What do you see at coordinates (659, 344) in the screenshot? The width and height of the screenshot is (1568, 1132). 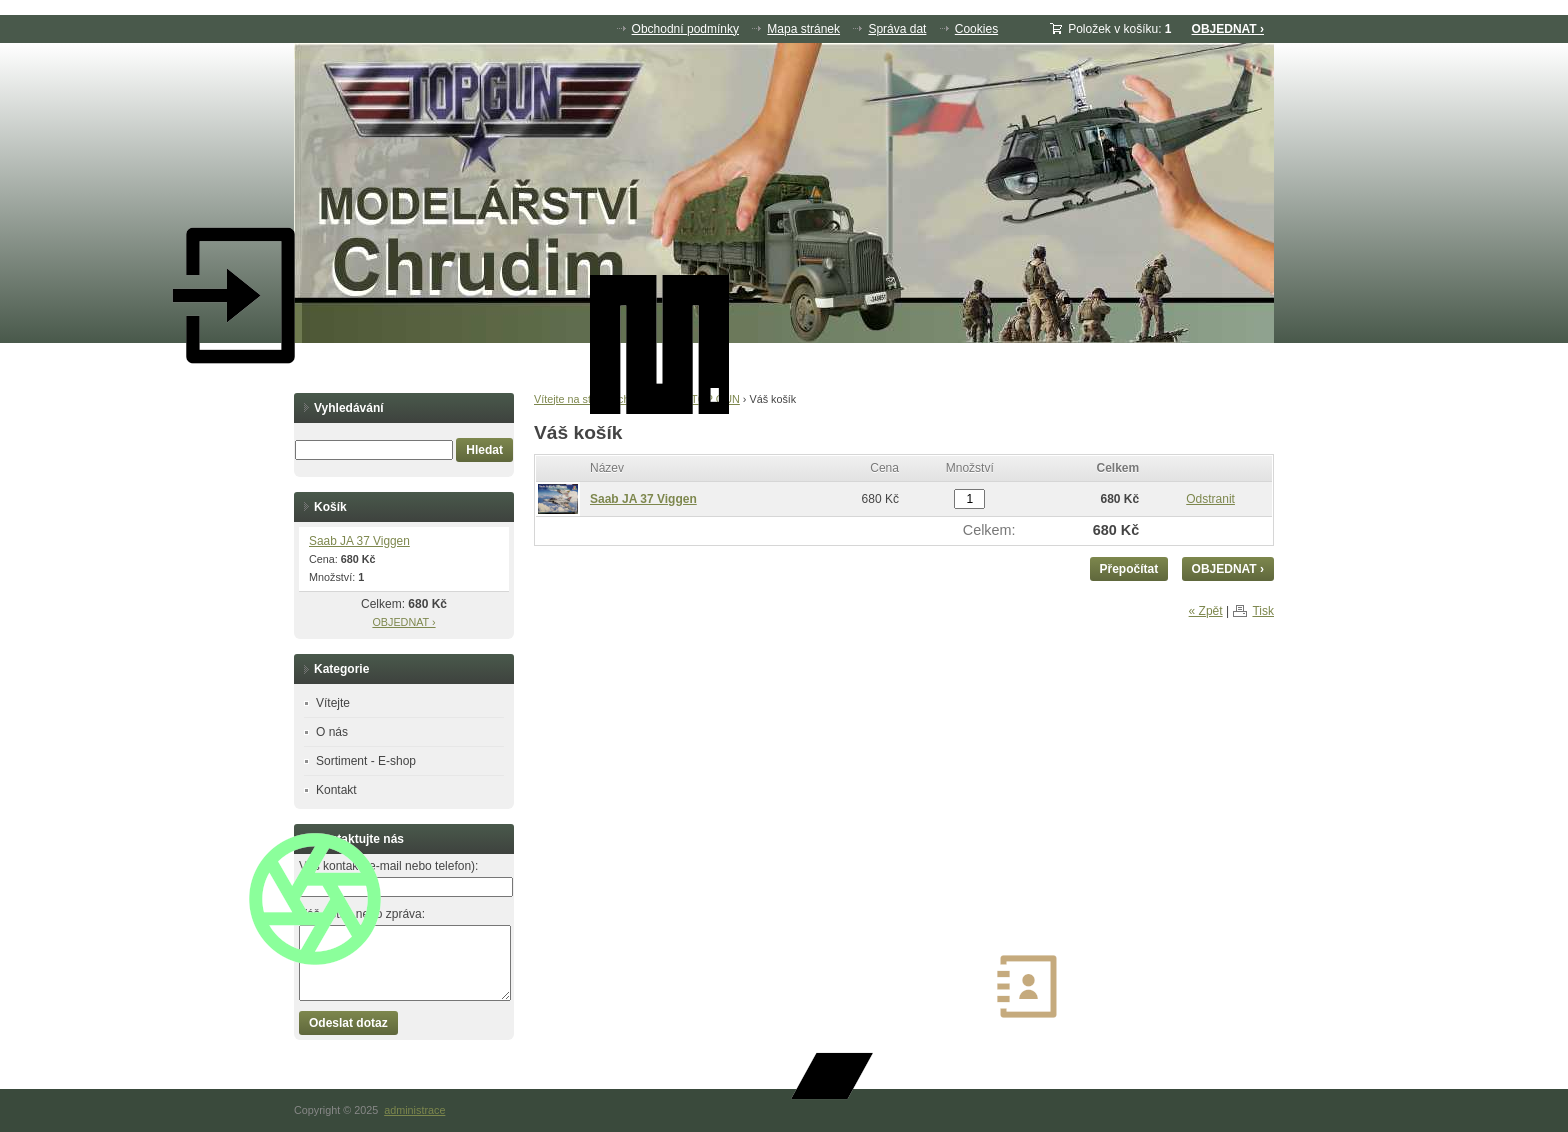 I see `micropython programming language logo` at bounding box center [659, 344].